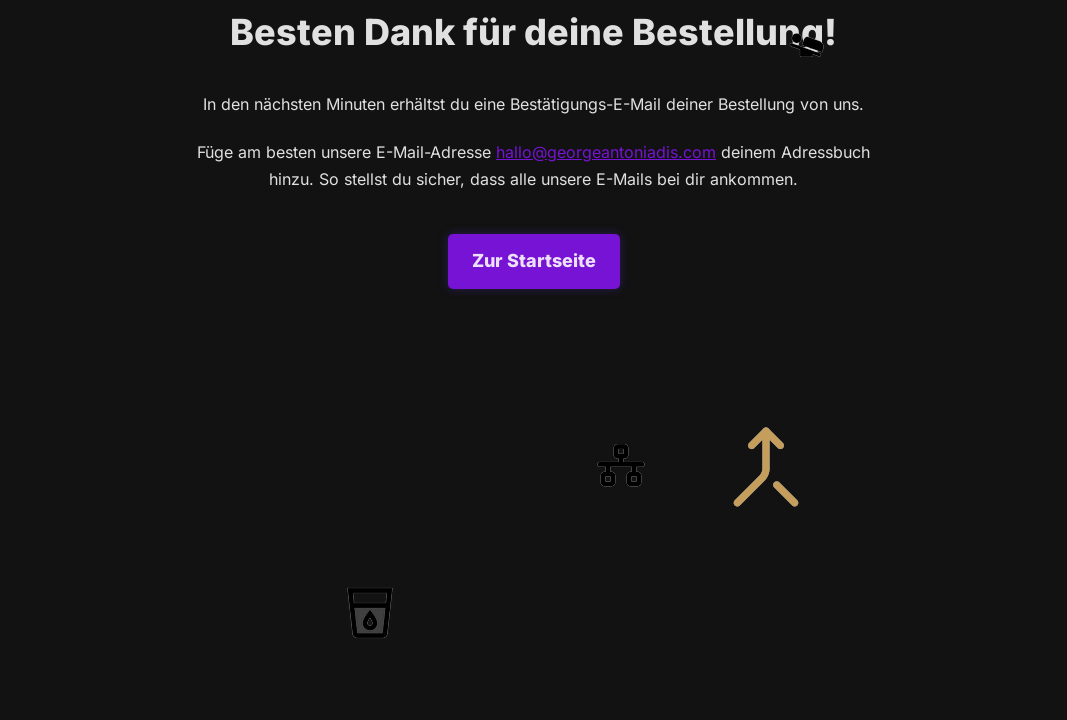 Image resolution: width=1067 pixels, height=720 pixels. Describe the element at coordinates (766, 467) in the screenshot. I see `merge branches or items together` at that location.